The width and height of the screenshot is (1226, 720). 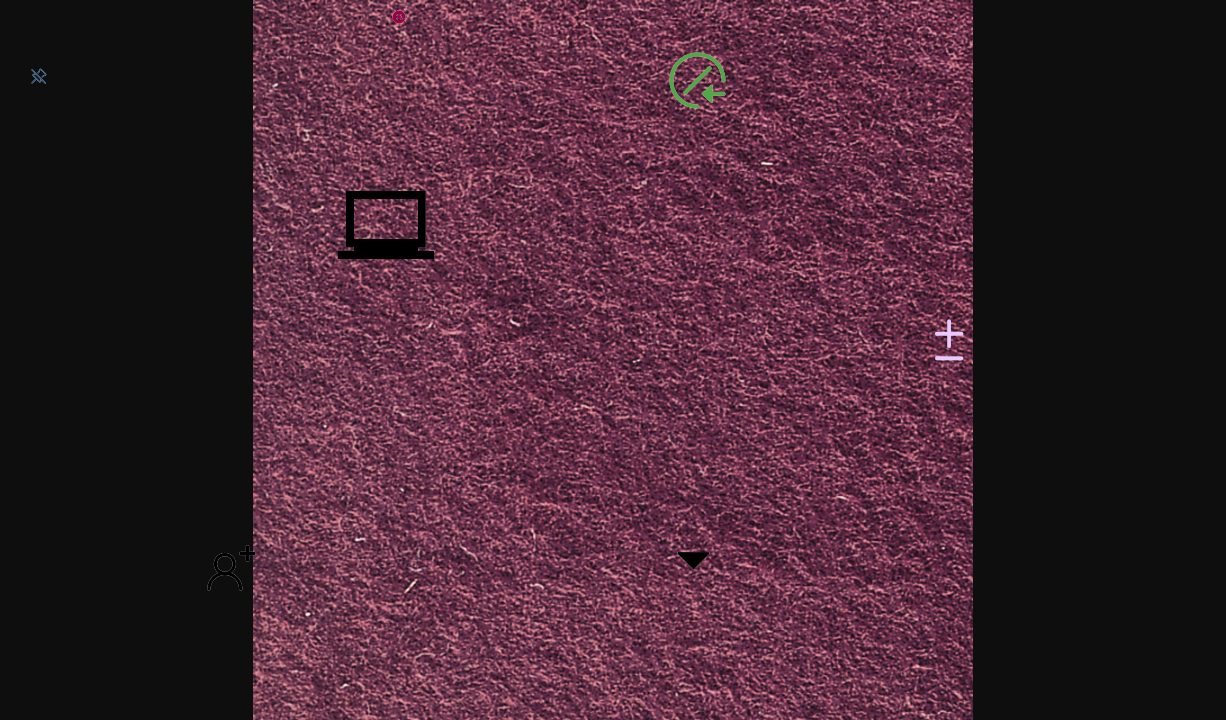 I want to click on open windows laptop settings, so click(x=386, y=227).